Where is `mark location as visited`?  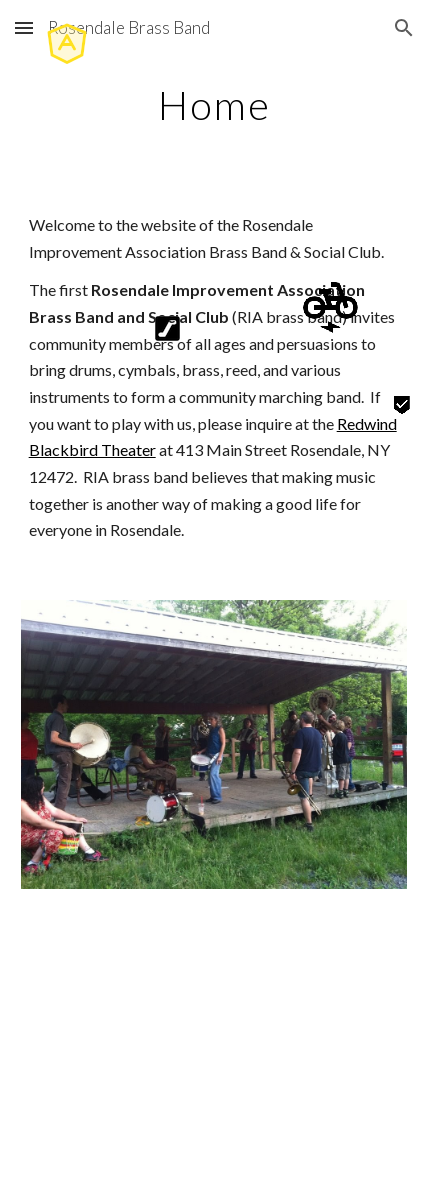 mark location as visited is located at coordinates (402, 405).